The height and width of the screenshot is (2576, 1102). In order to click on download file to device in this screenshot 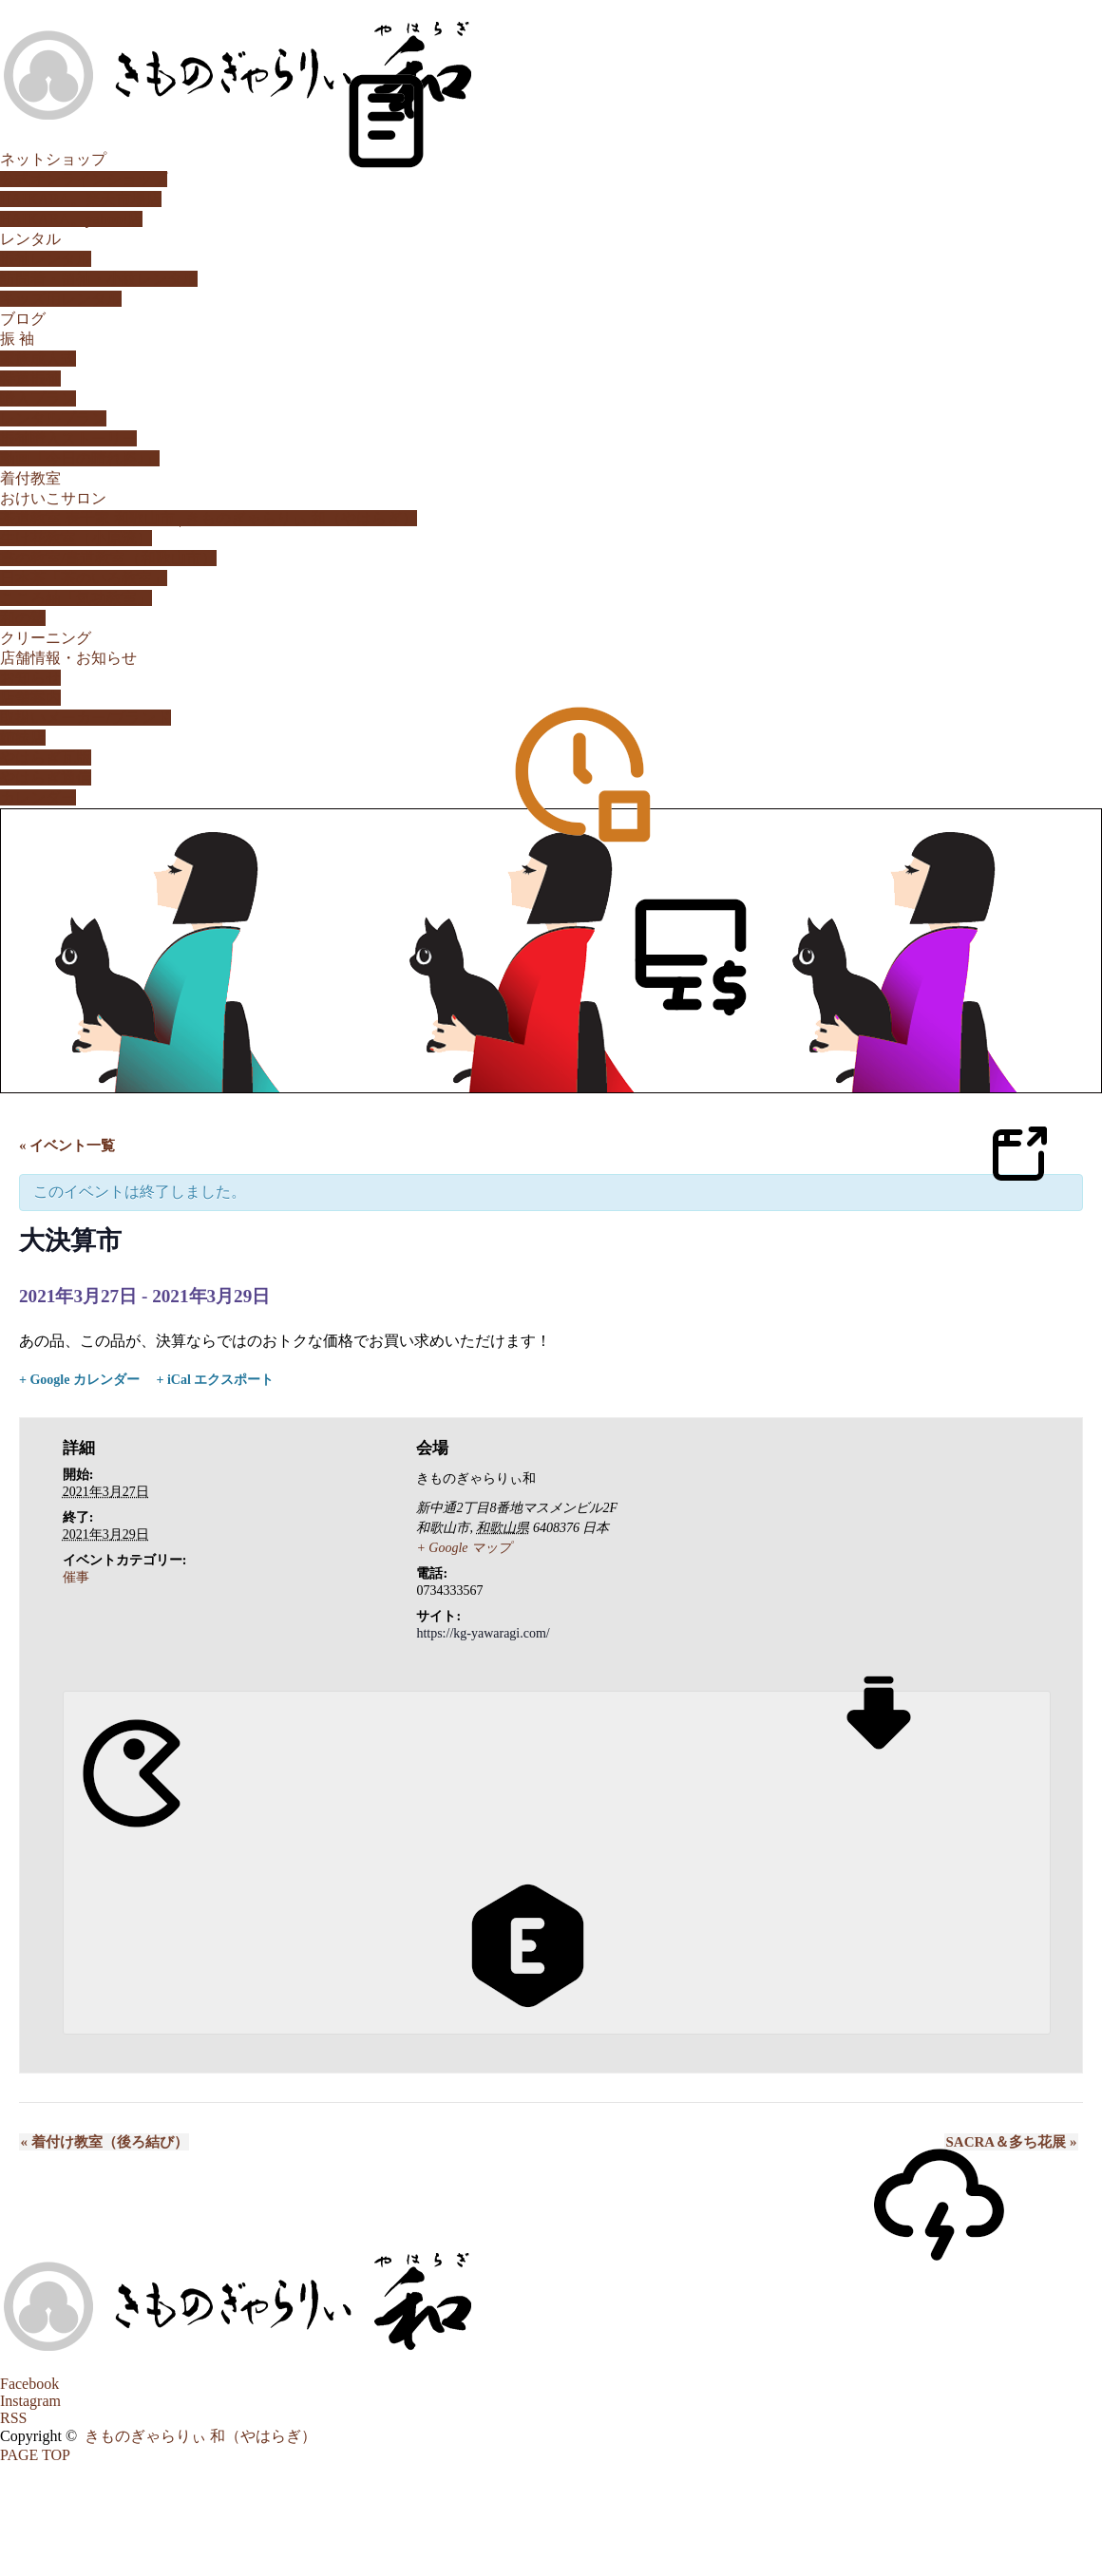, I will do `click(879, 1714)`.